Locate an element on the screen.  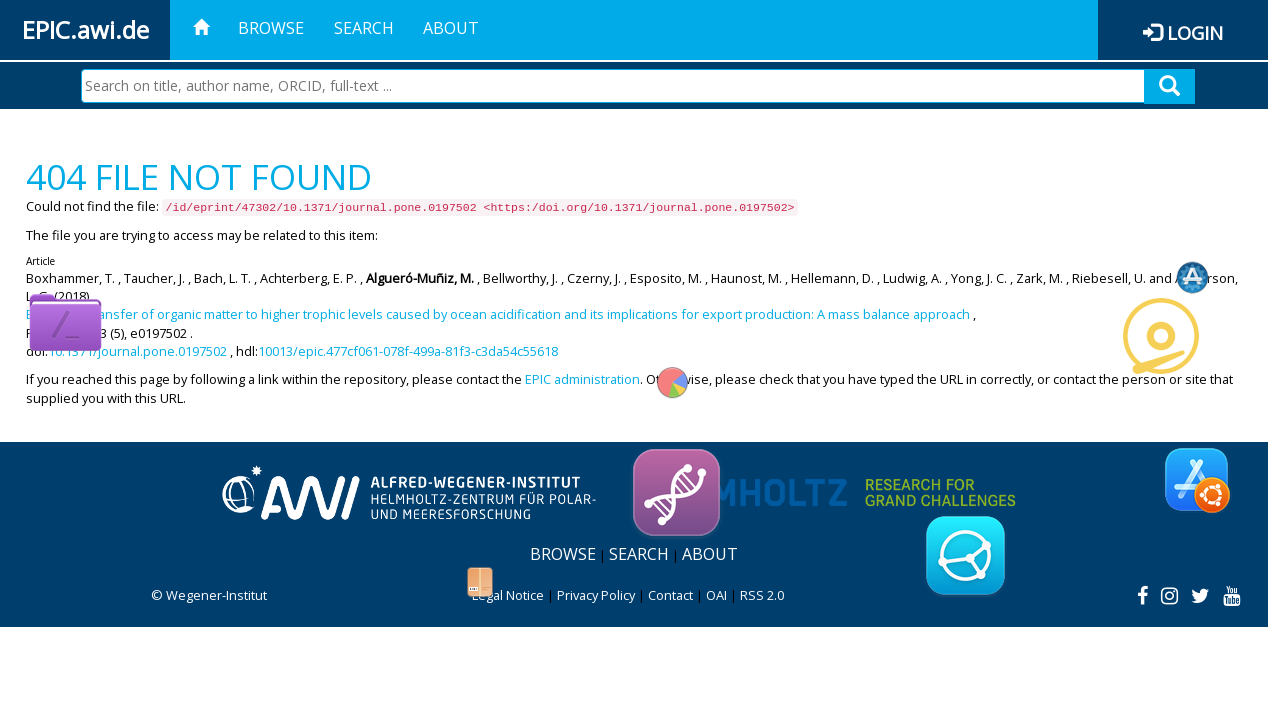
open ubuntu software center is located at coordinates (1196, 479).